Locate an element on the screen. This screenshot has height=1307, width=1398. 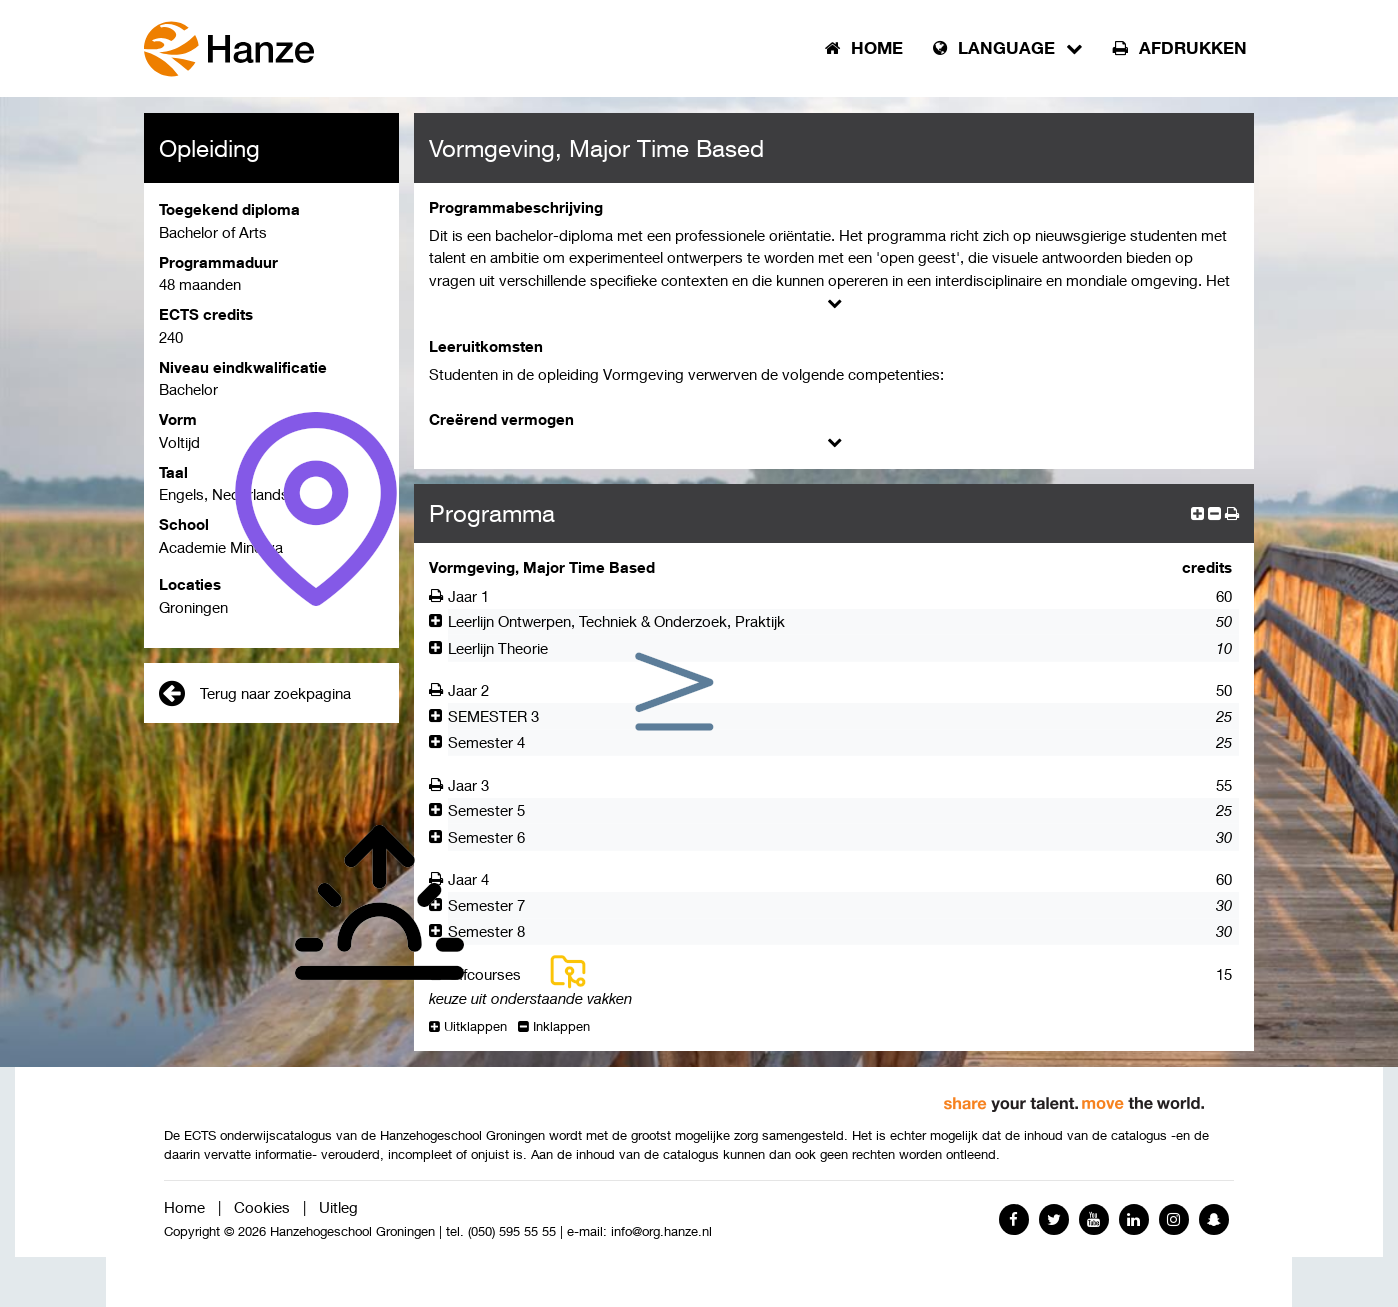
indicates sunrise or morning time is located at coordinates (379, 902).